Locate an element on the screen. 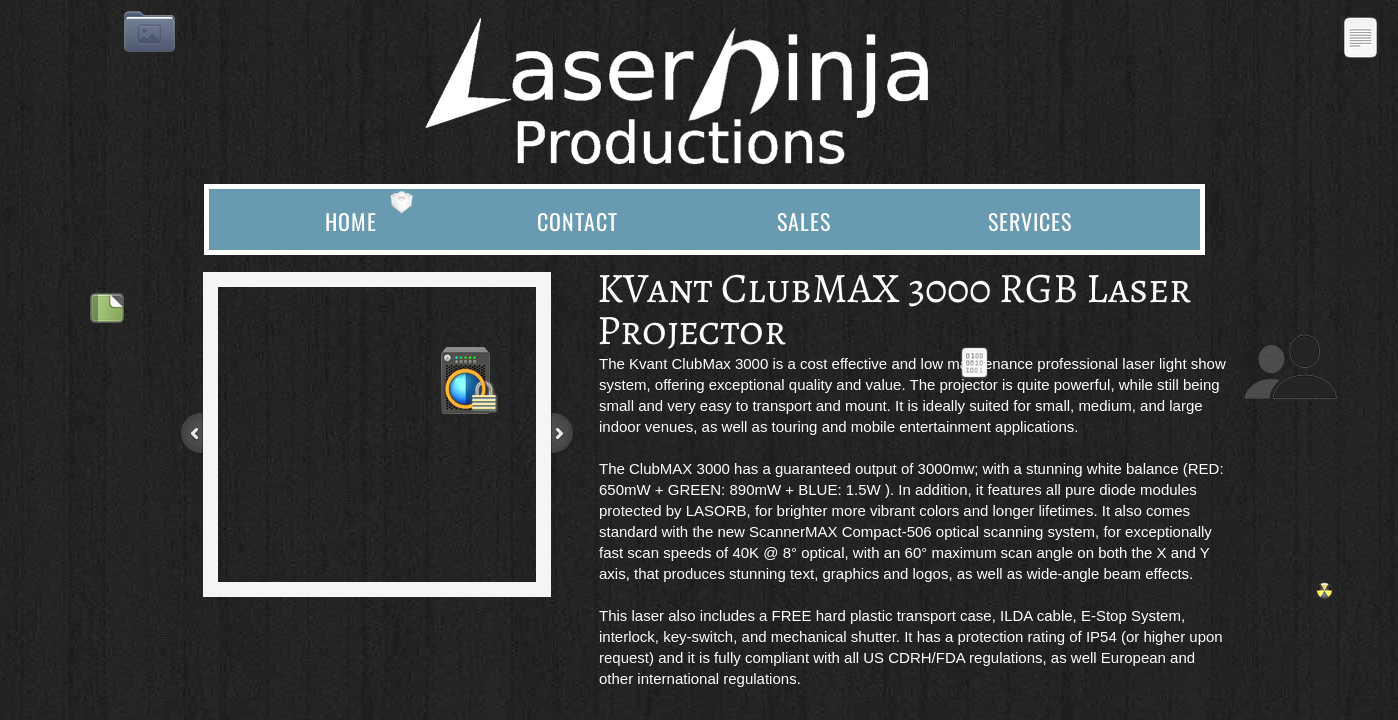 Image resolution: width=1398 pixels, height=720 pixels. indicates a binary or raw data file is located at coordinates (974, 362).